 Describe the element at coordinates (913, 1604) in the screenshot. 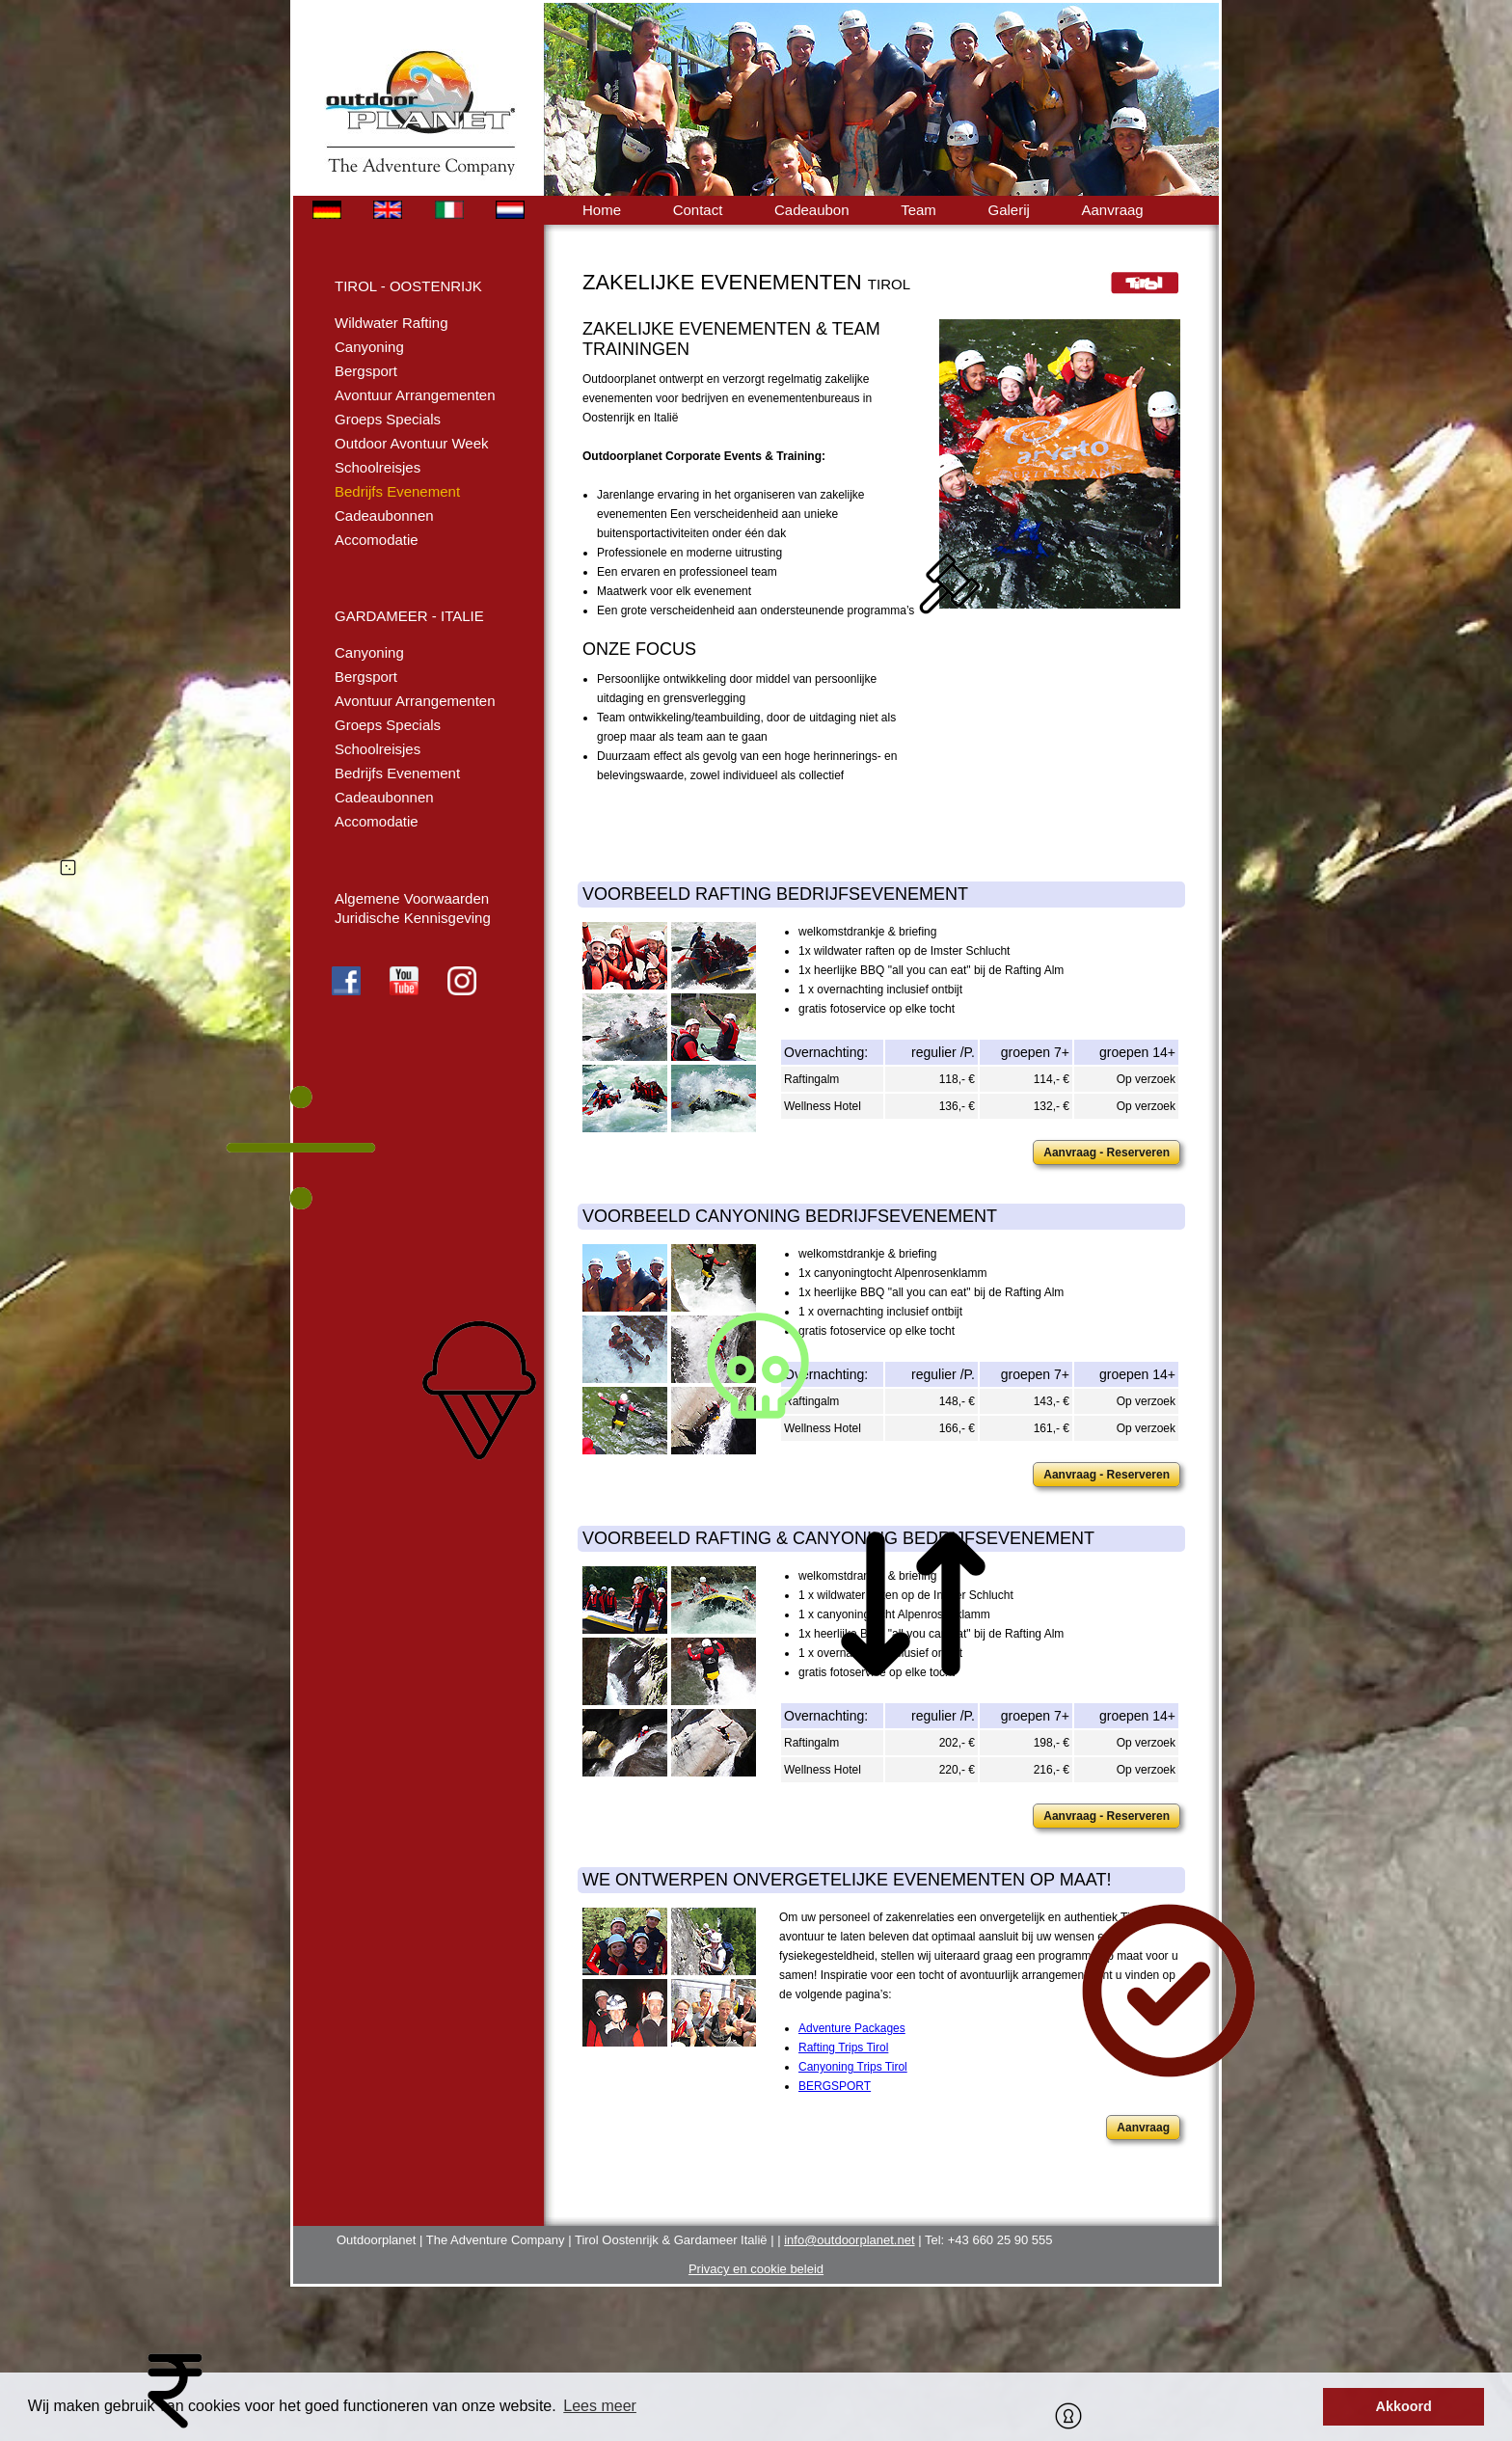

I see `sort items in ascending or descending order` at that location.